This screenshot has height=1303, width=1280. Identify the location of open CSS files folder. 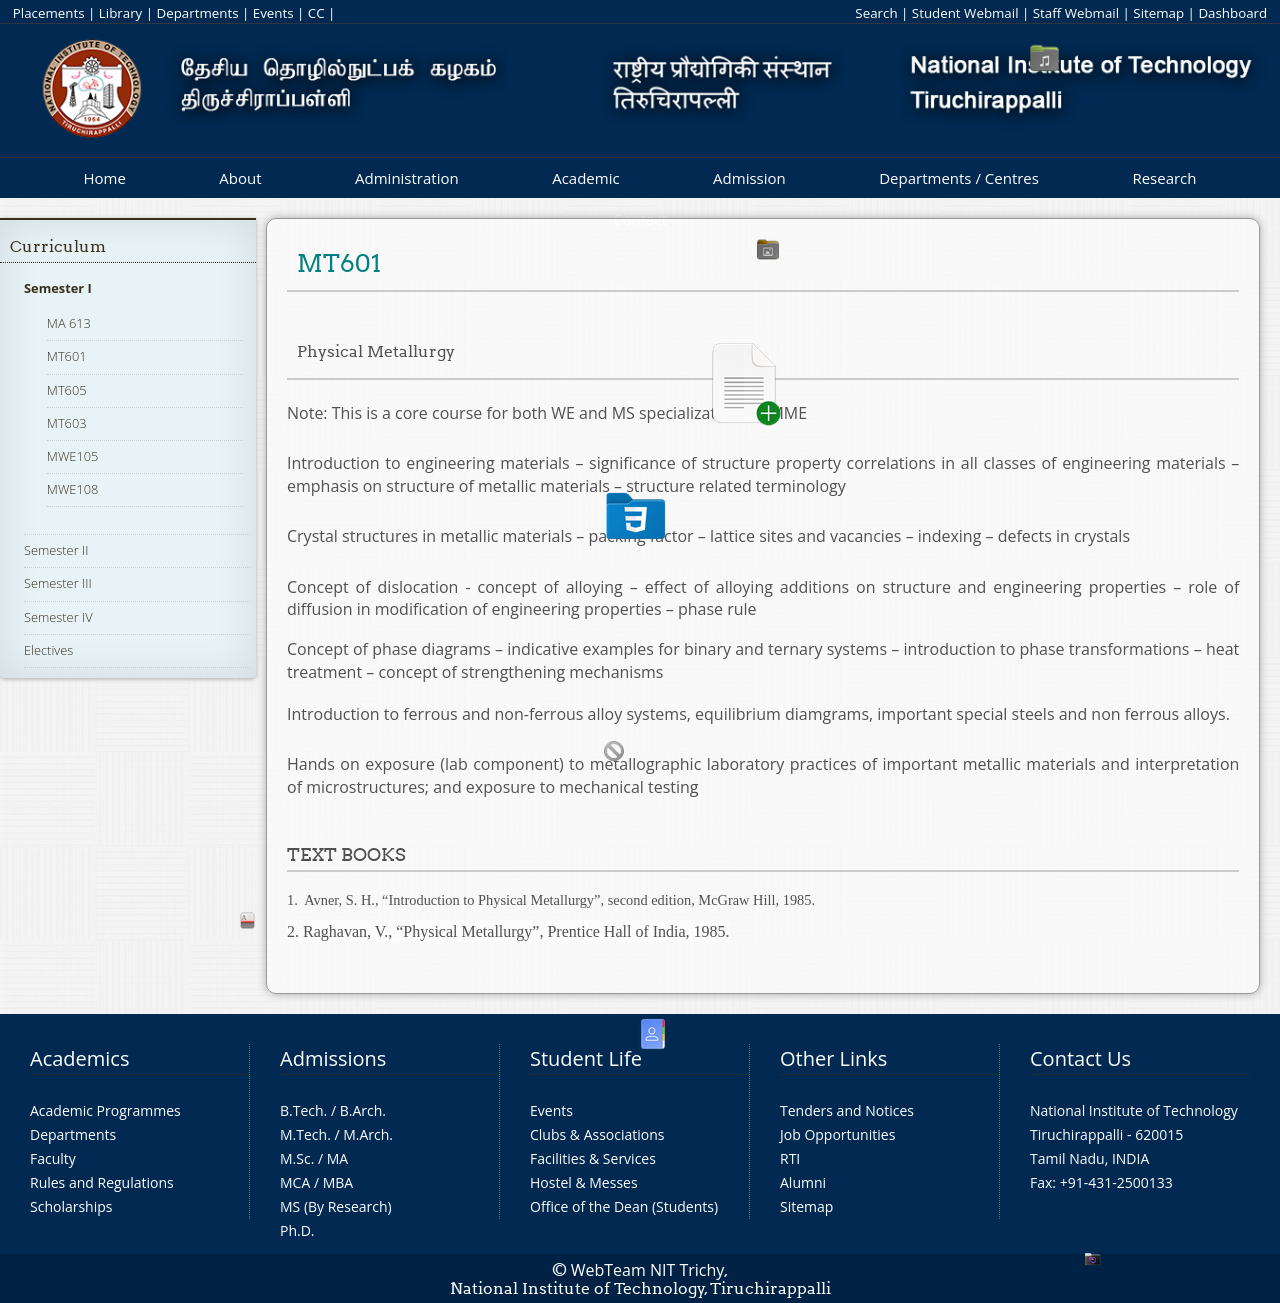
(635, 517).